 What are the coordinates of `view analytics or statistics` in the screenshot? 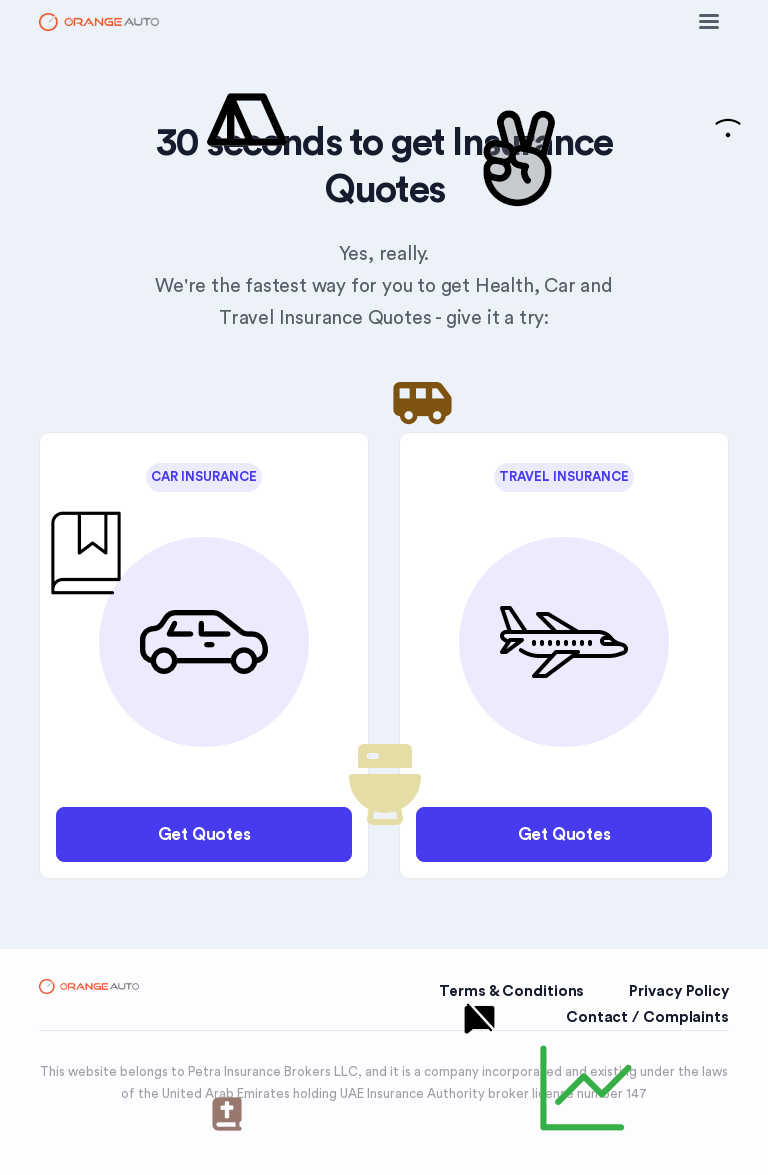 It's located at (587, 1088).